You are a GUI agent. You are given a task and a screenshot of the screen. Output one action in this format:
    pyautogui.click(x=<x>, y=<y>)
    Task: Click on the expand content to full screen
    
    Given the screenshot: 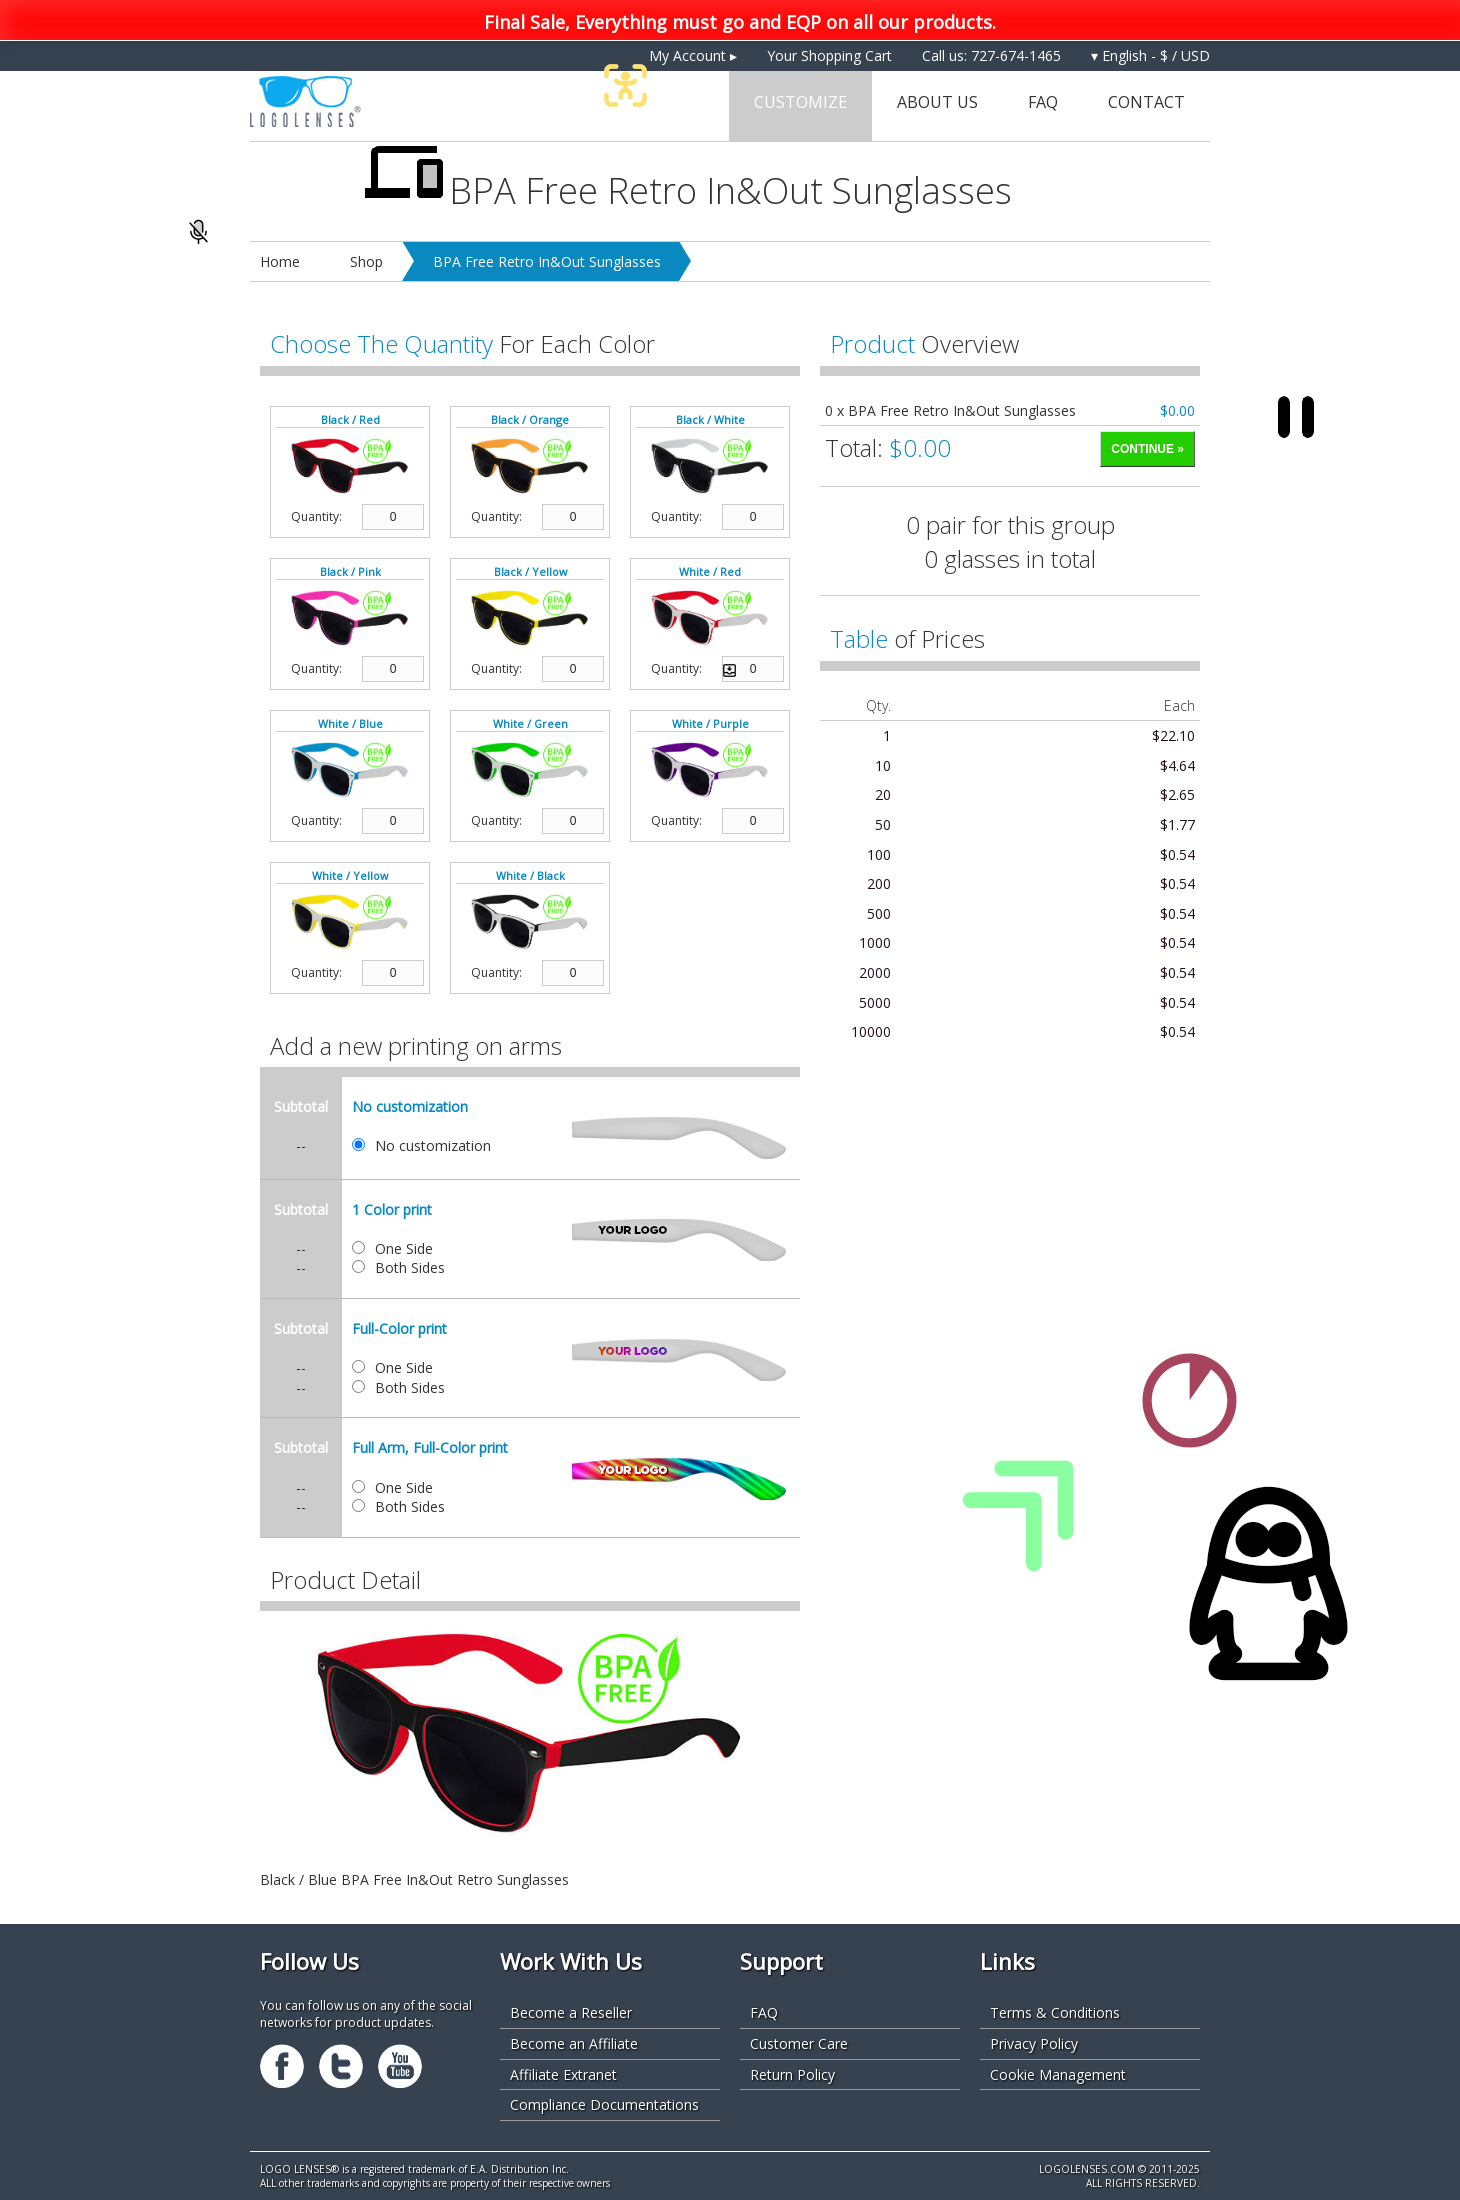 What is the action you would take?
    pyautogui.click(x=1026, y=1508)
    